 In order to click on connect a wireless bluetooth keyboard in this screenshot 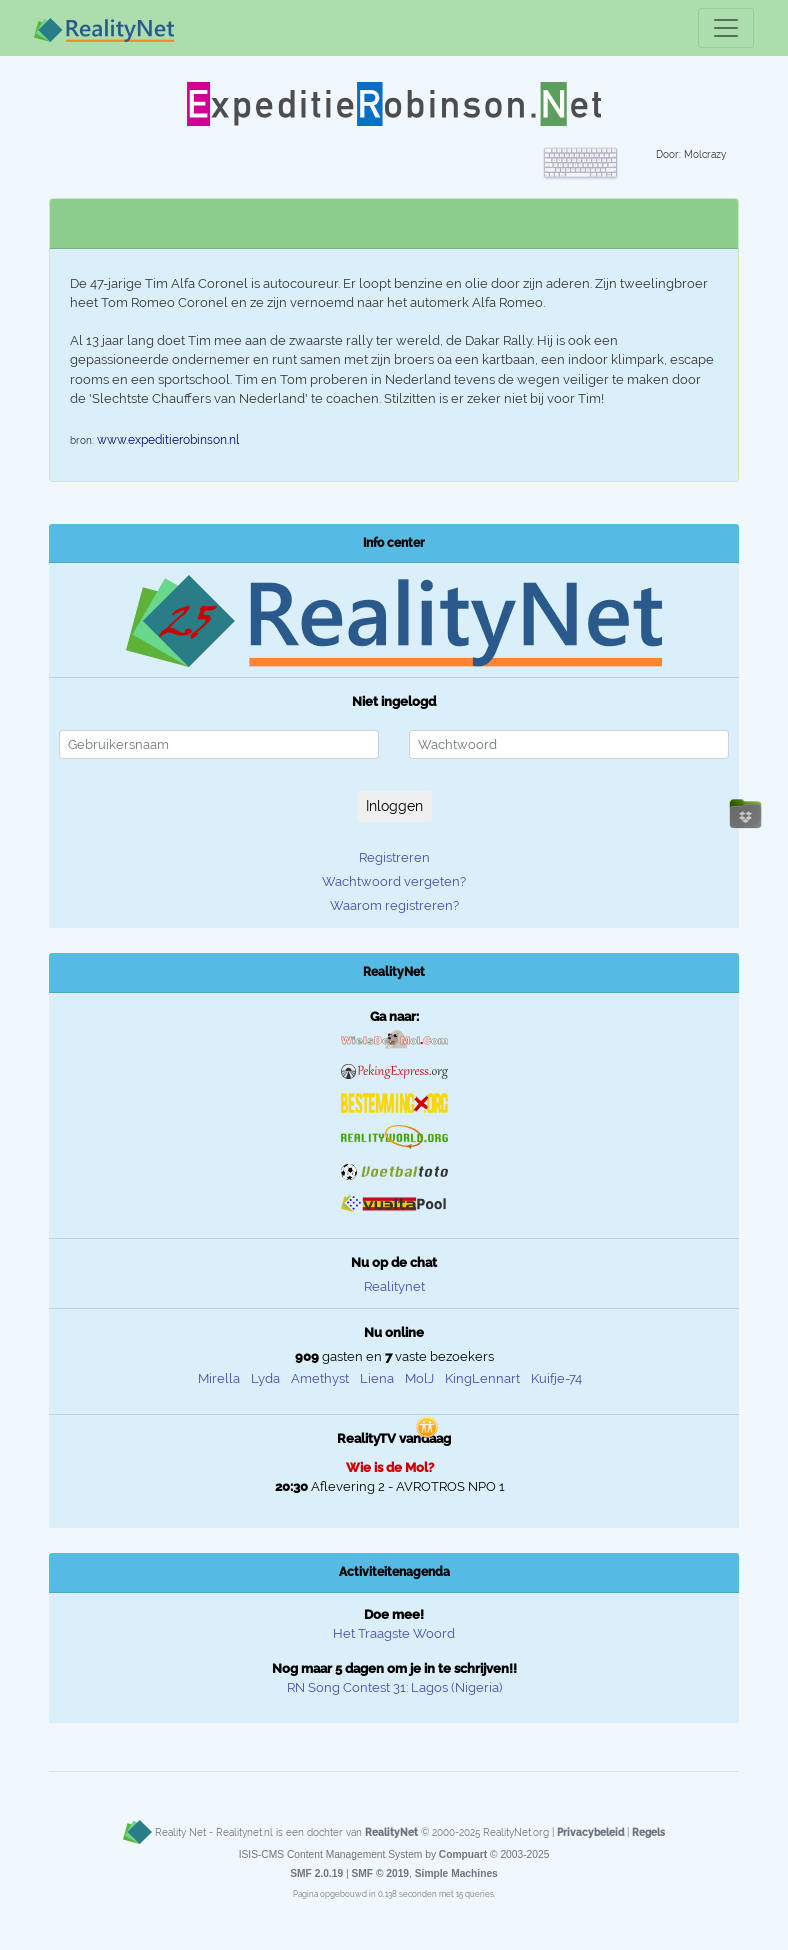, I will do `click(580, 162)`.